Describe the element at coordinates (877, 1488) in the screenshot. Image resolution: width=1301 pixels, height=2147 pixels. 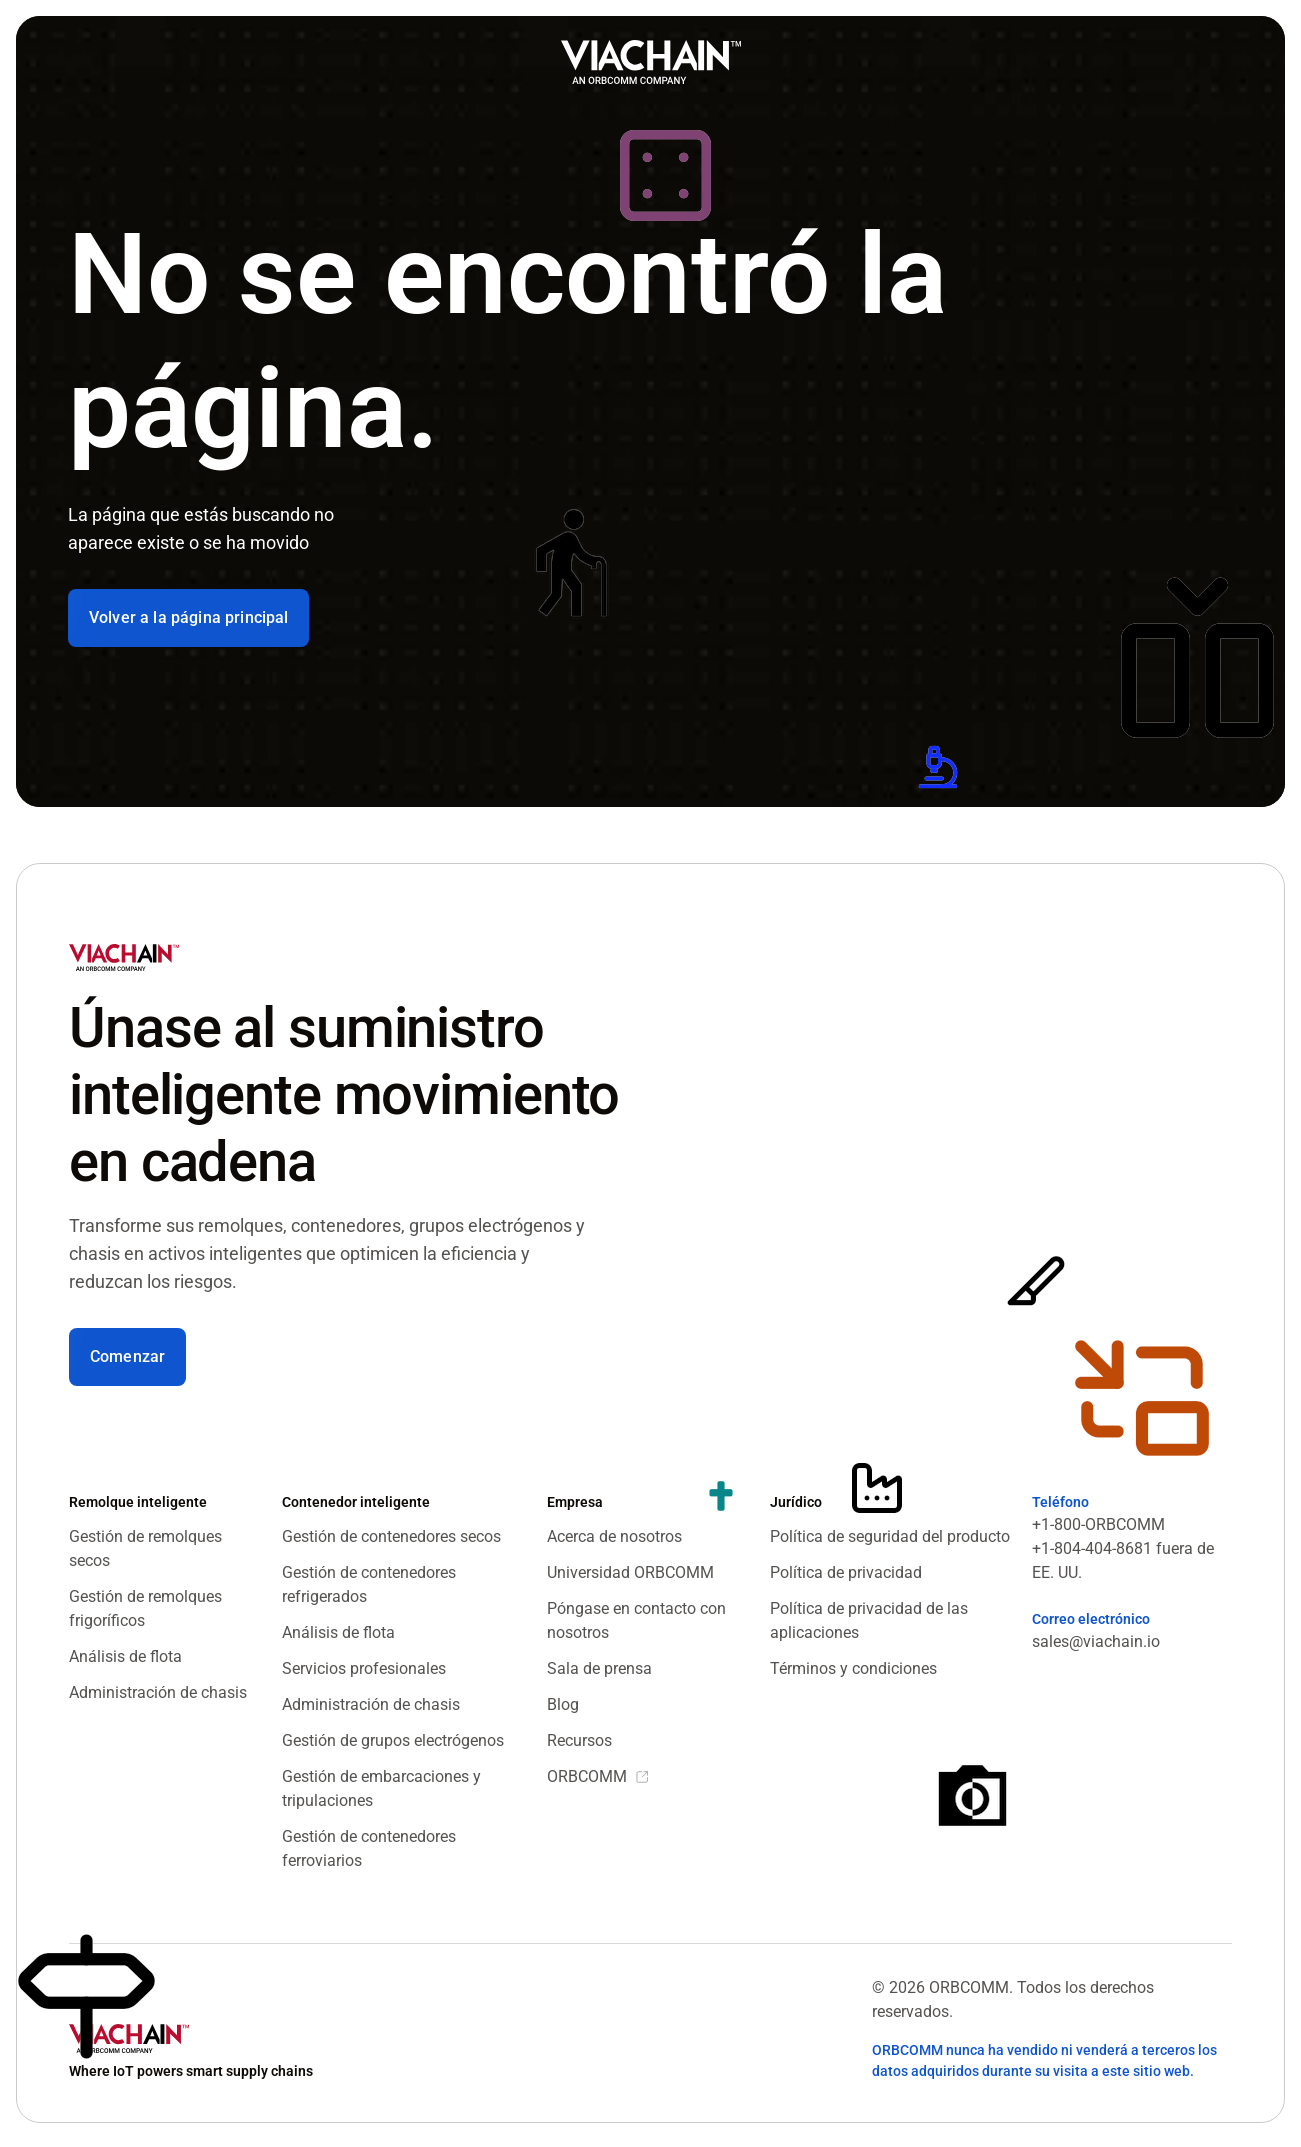
I see `view manufacturing or production settings` at that location.